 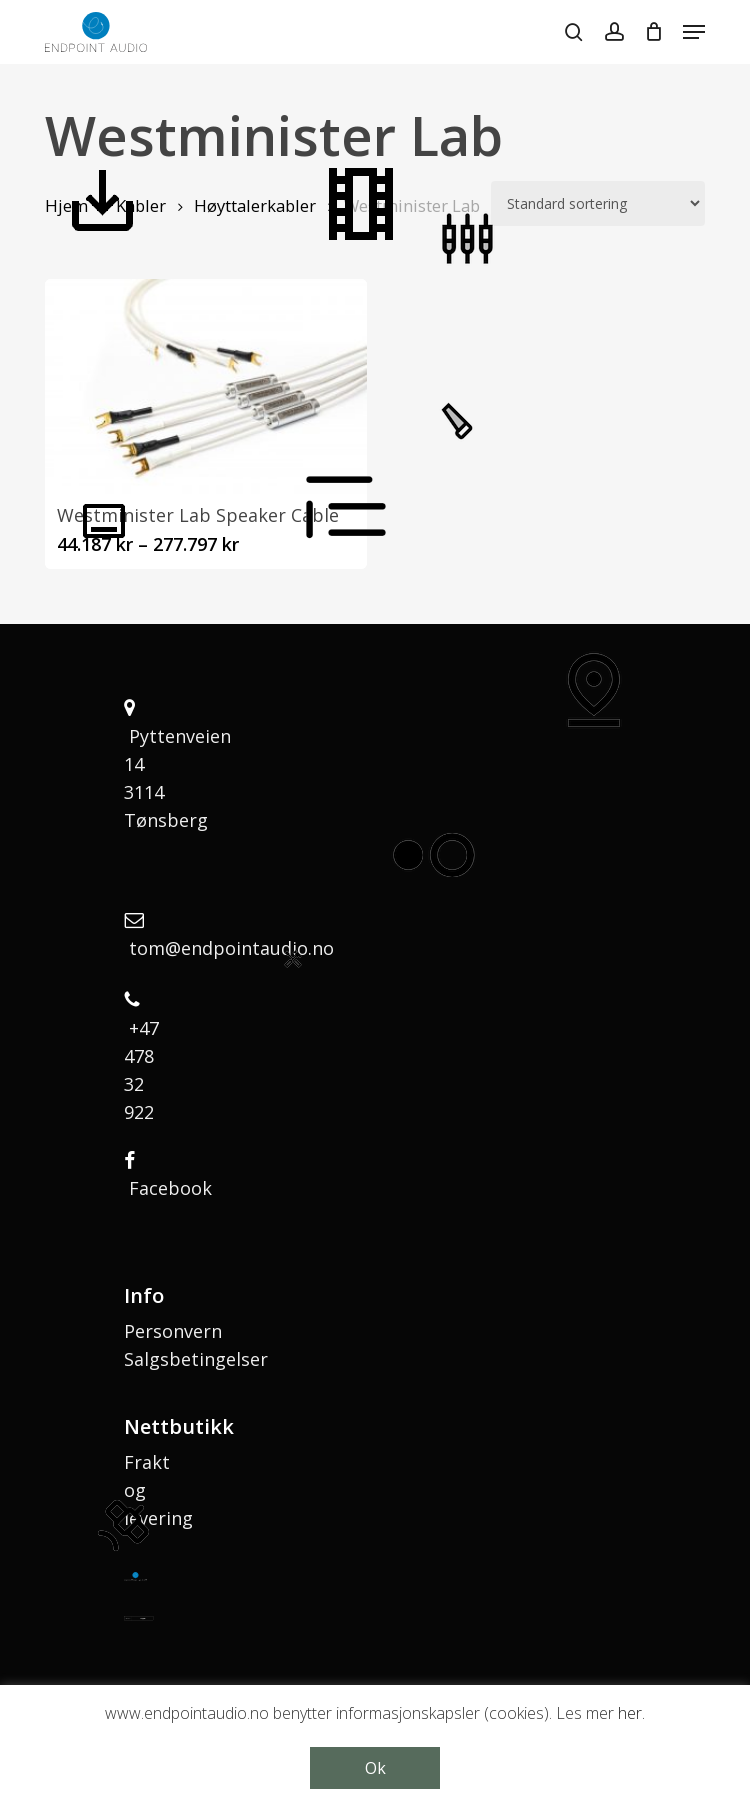 What do you see at coordinates (293, 959) in the screenshot?
I see `access tools and settings` at bounding box center [293, 959].